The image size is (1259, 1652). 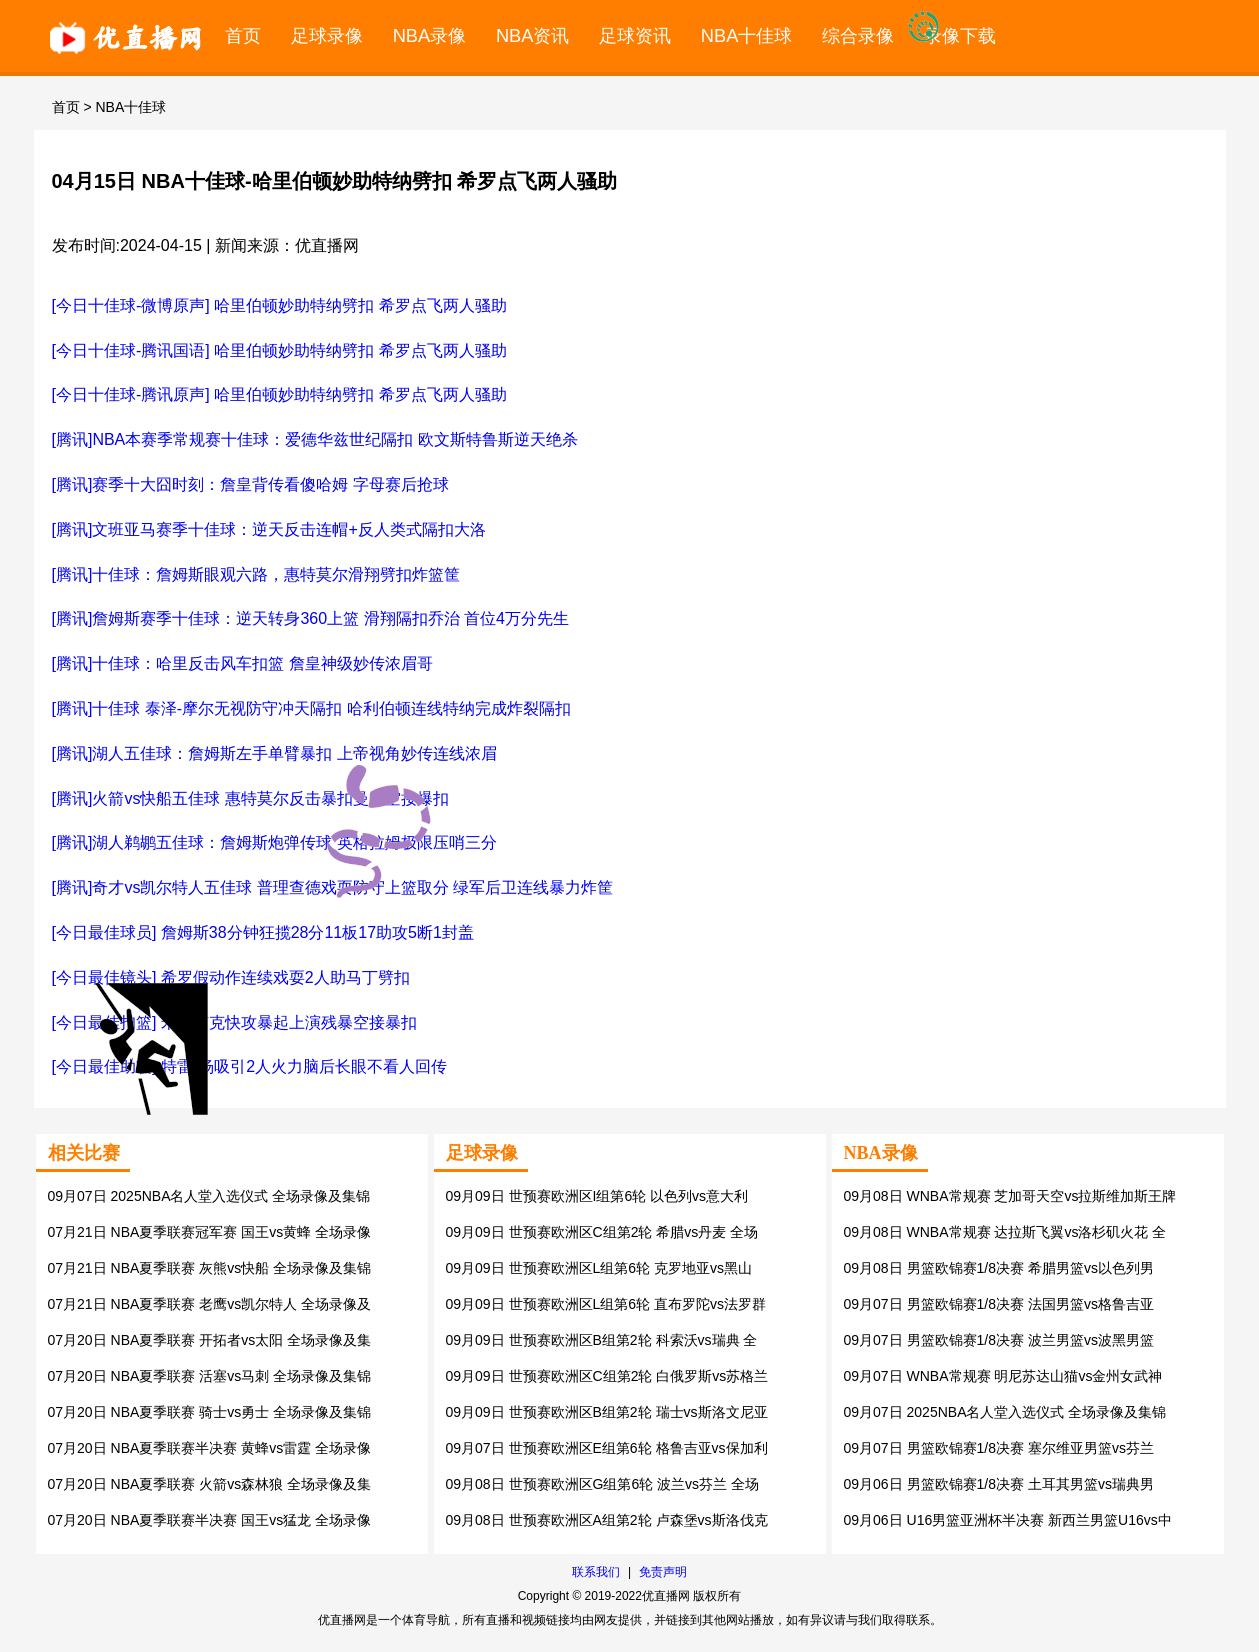 I want to click on earthworm creature in a game context, so click(x=377, y=831).